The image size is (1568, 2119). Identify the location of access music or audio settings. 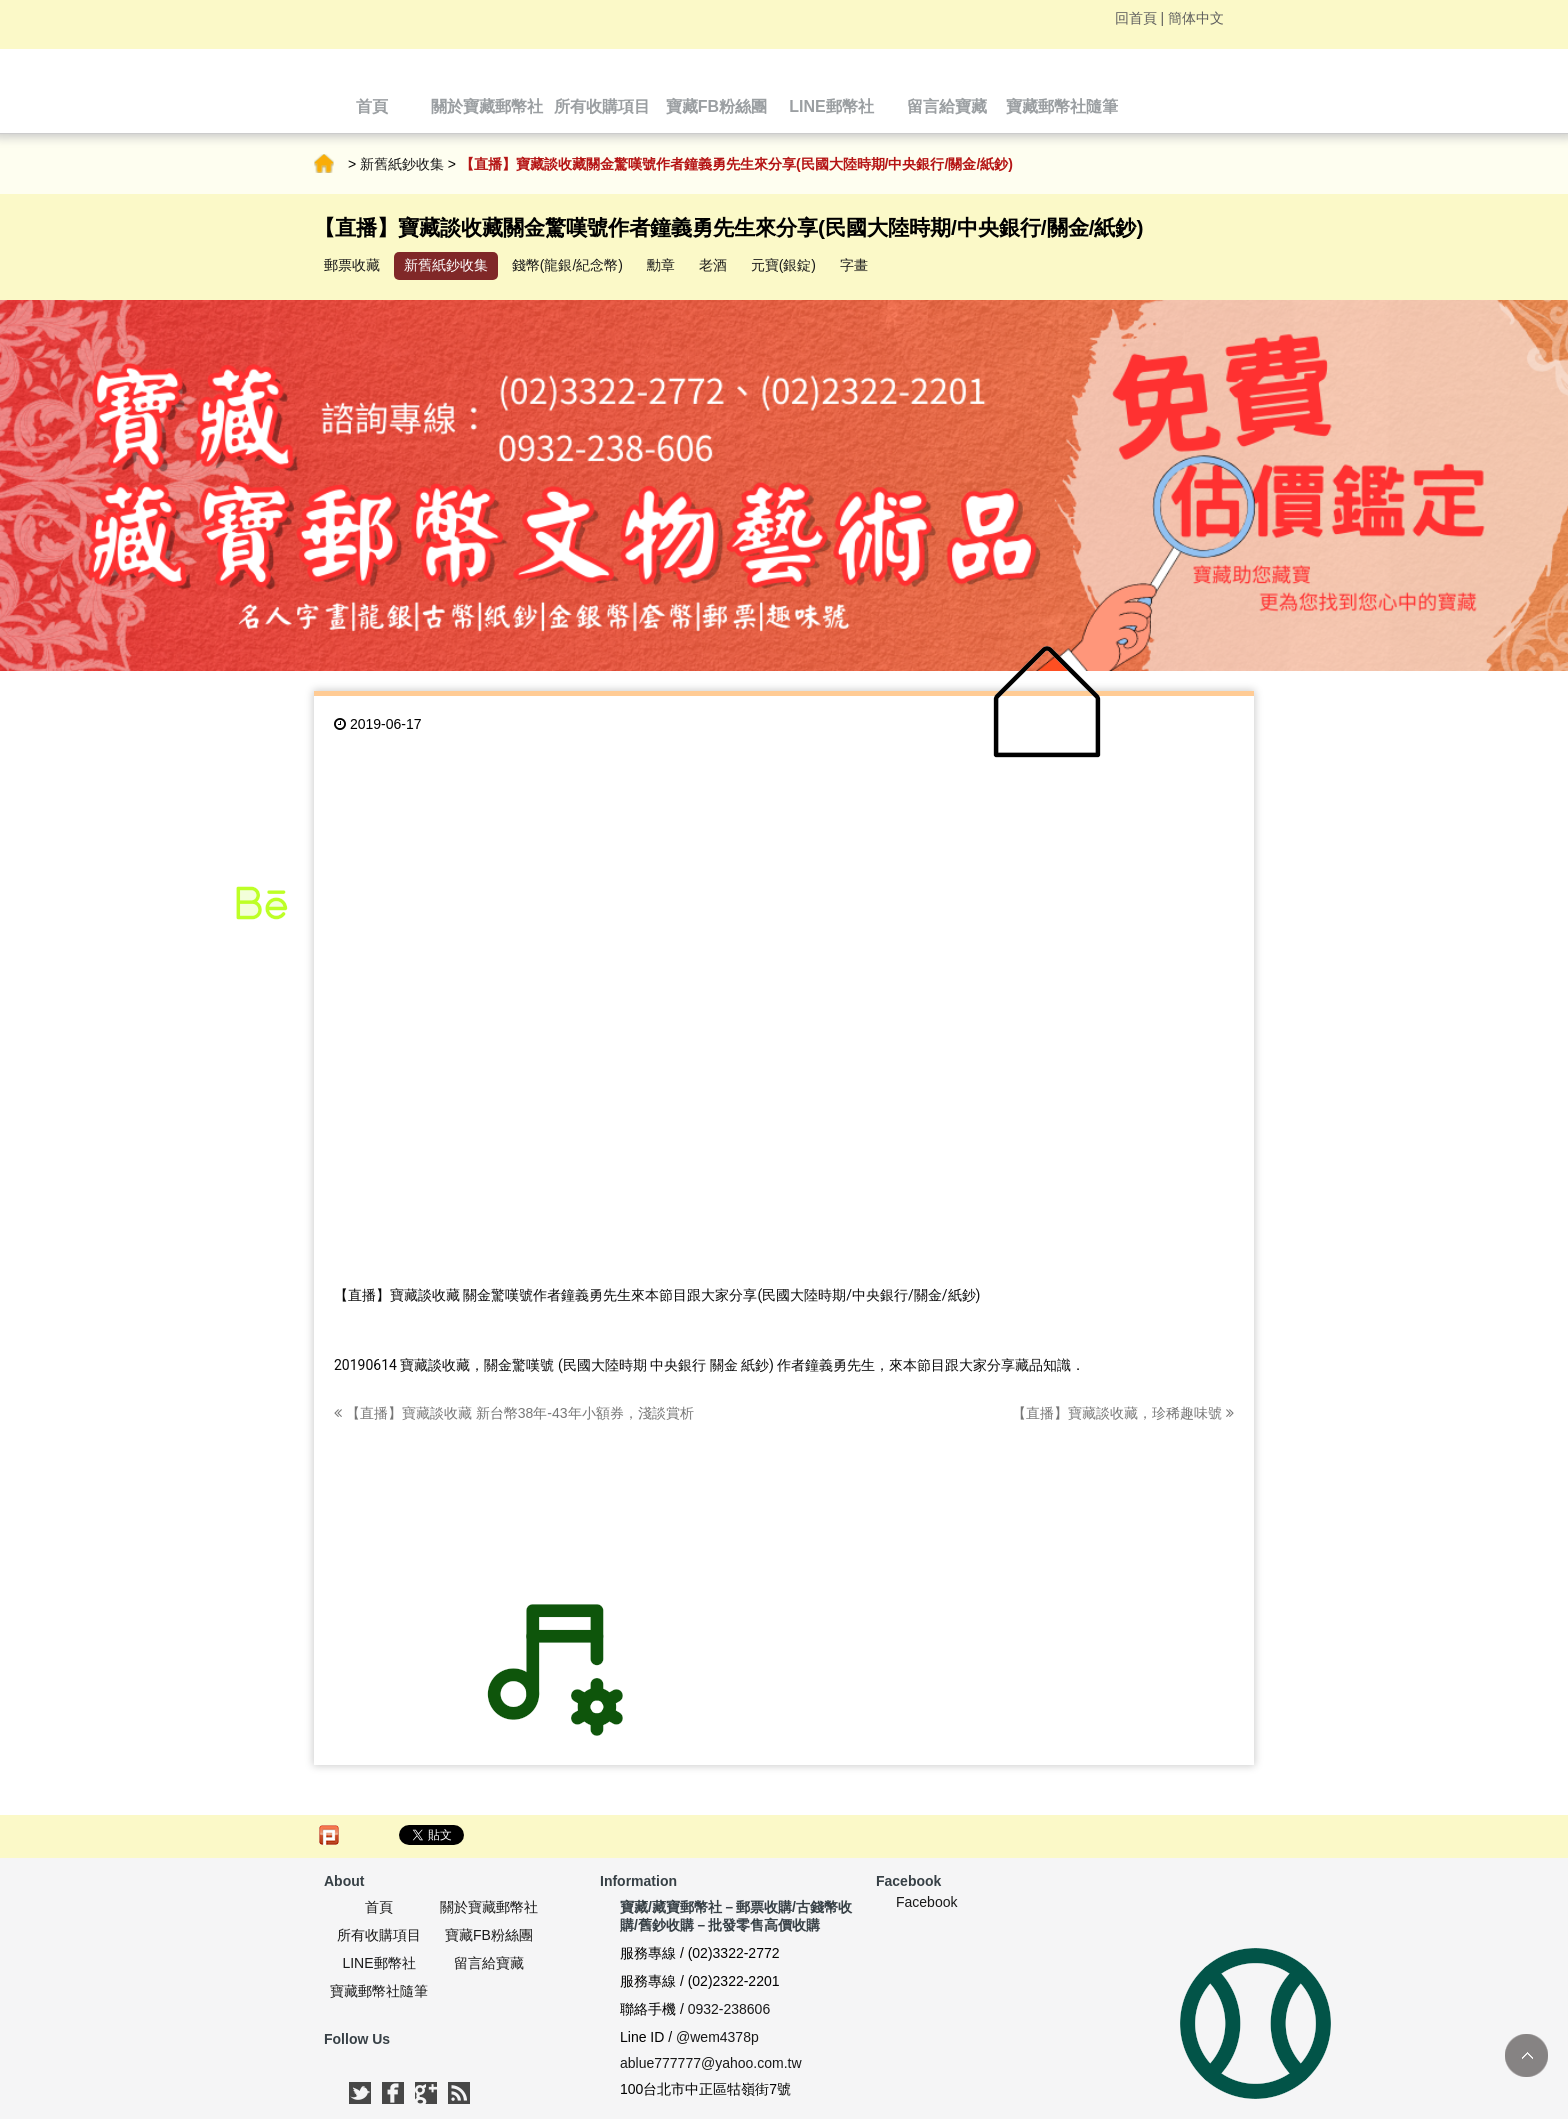
(552, 1662).